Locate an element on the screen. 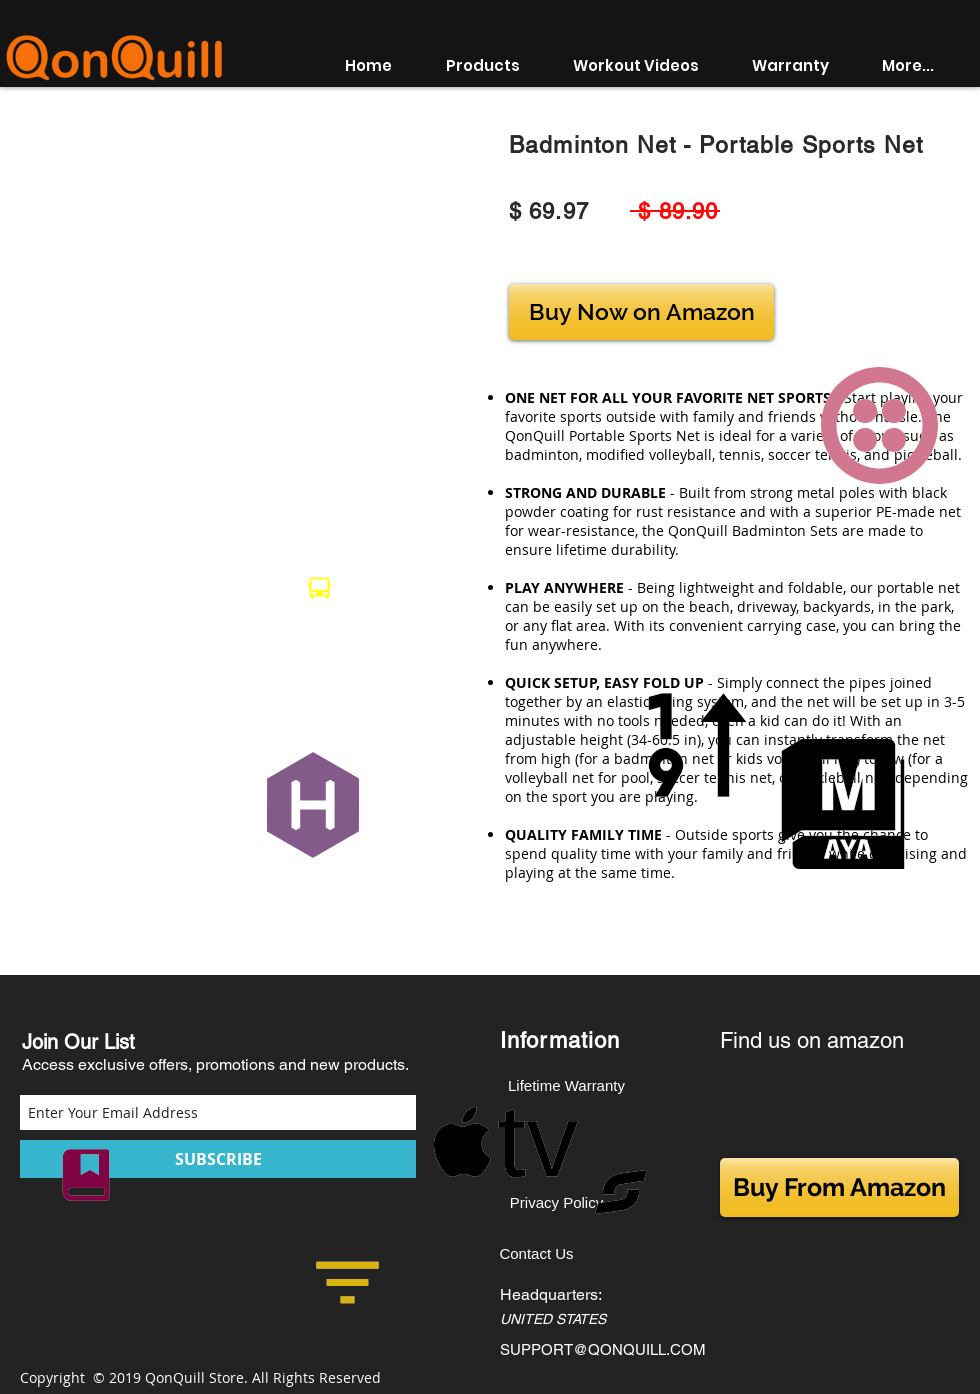  view public transit options is located at coordinates (319, 587).